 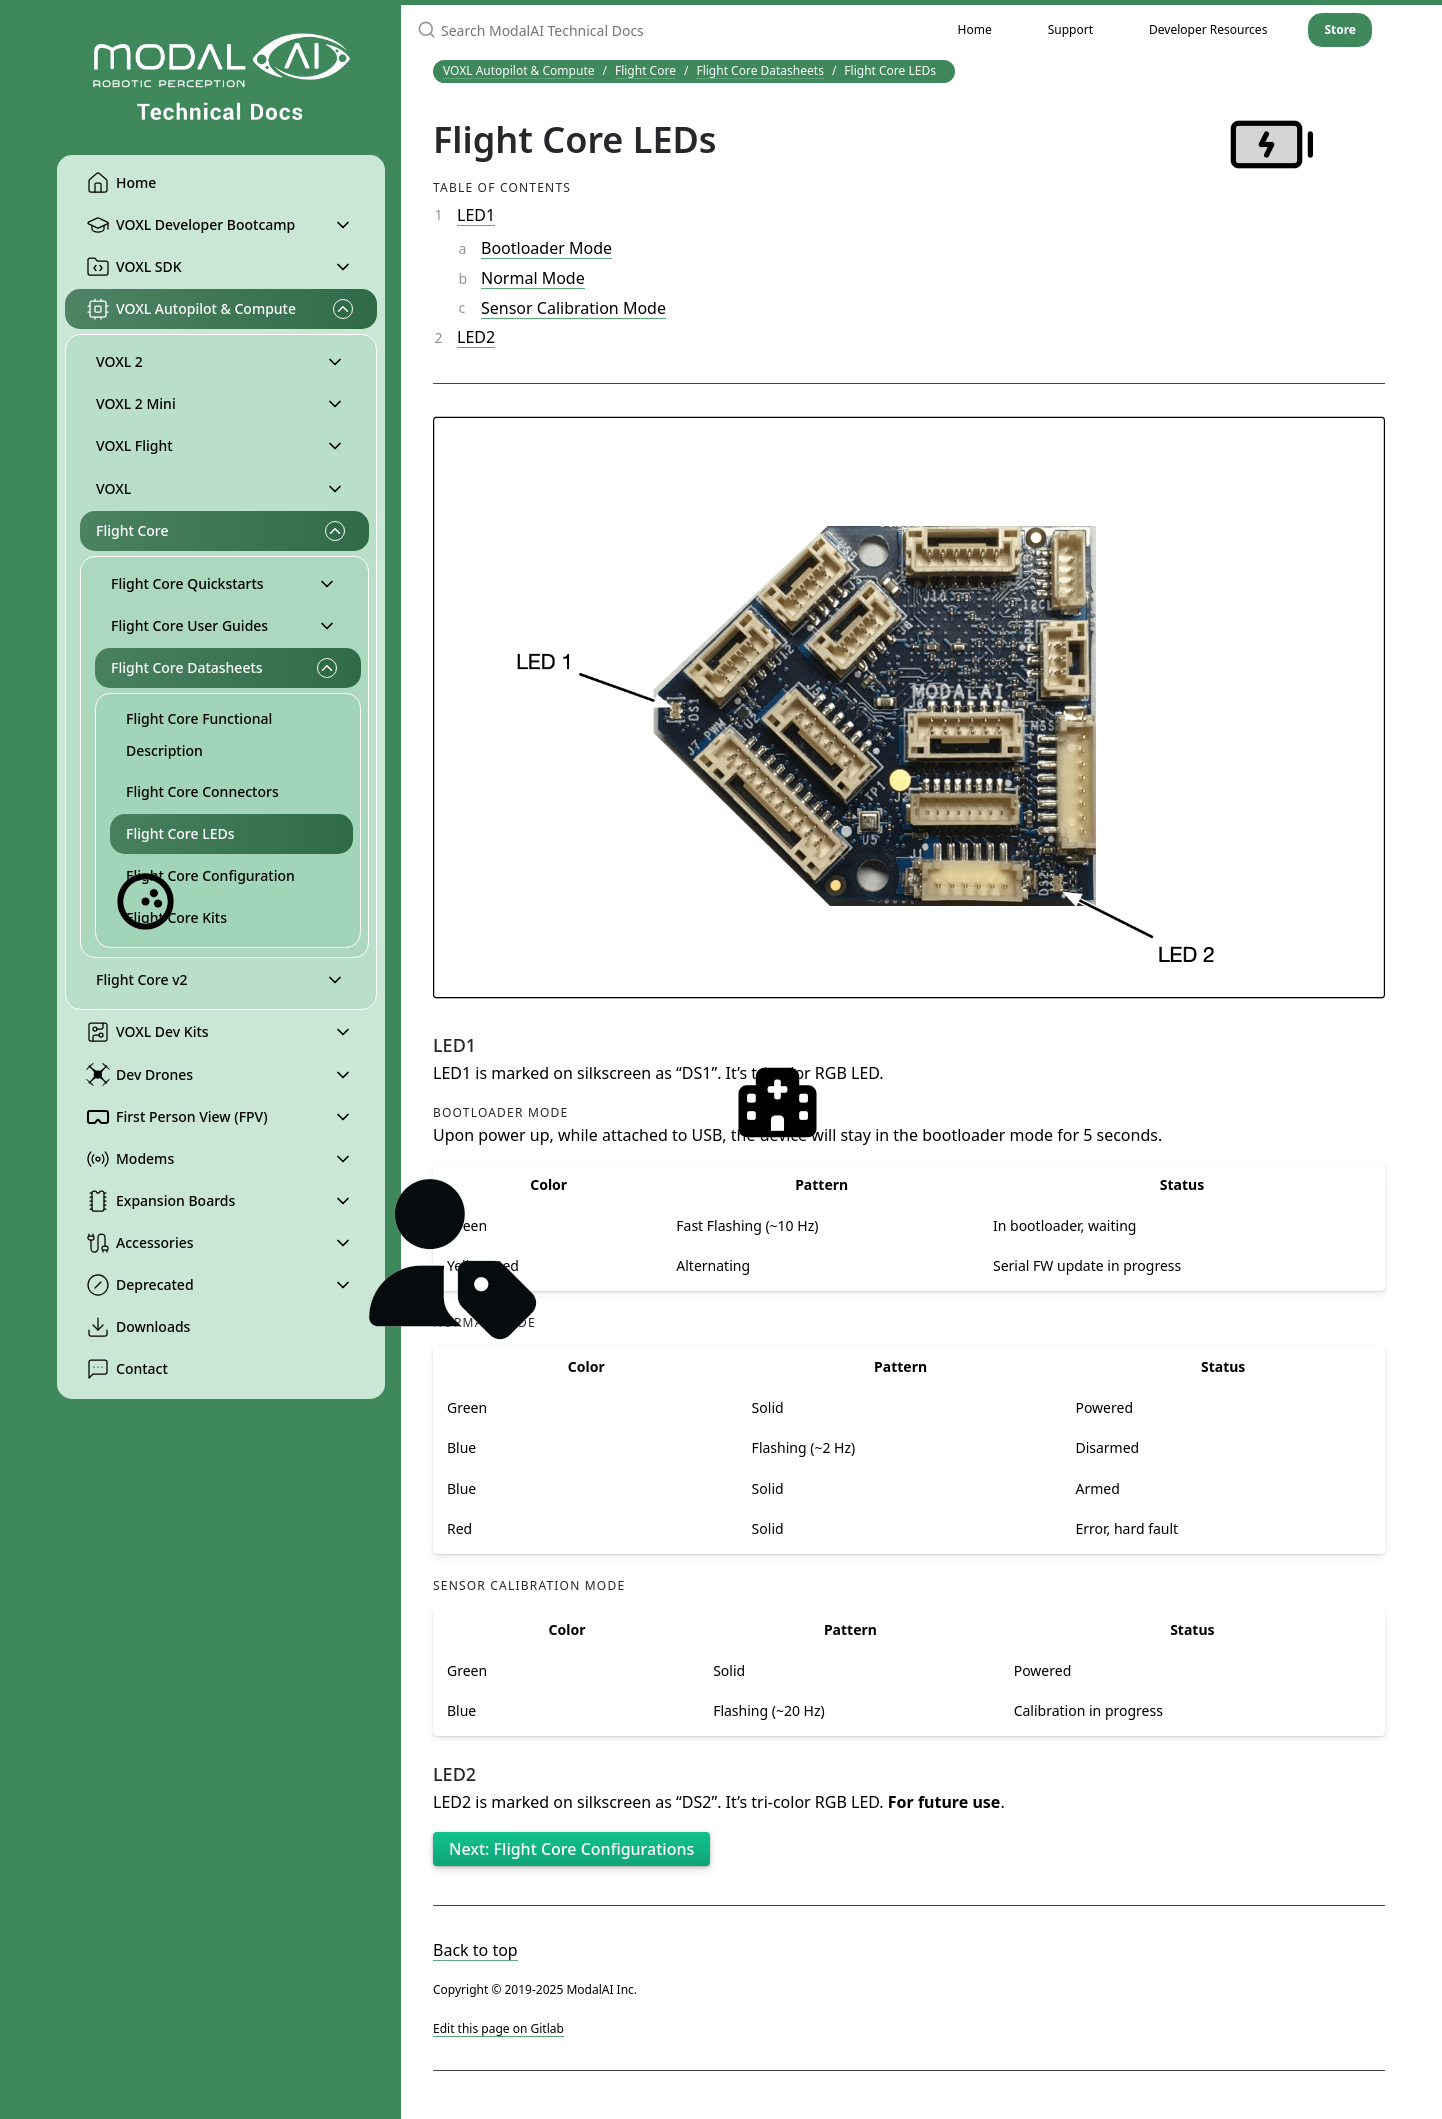 What do you see at coordinates (145, 901) in the screenshot?
I see `access bowling or sports-related features` at bounding box center [145, 901].